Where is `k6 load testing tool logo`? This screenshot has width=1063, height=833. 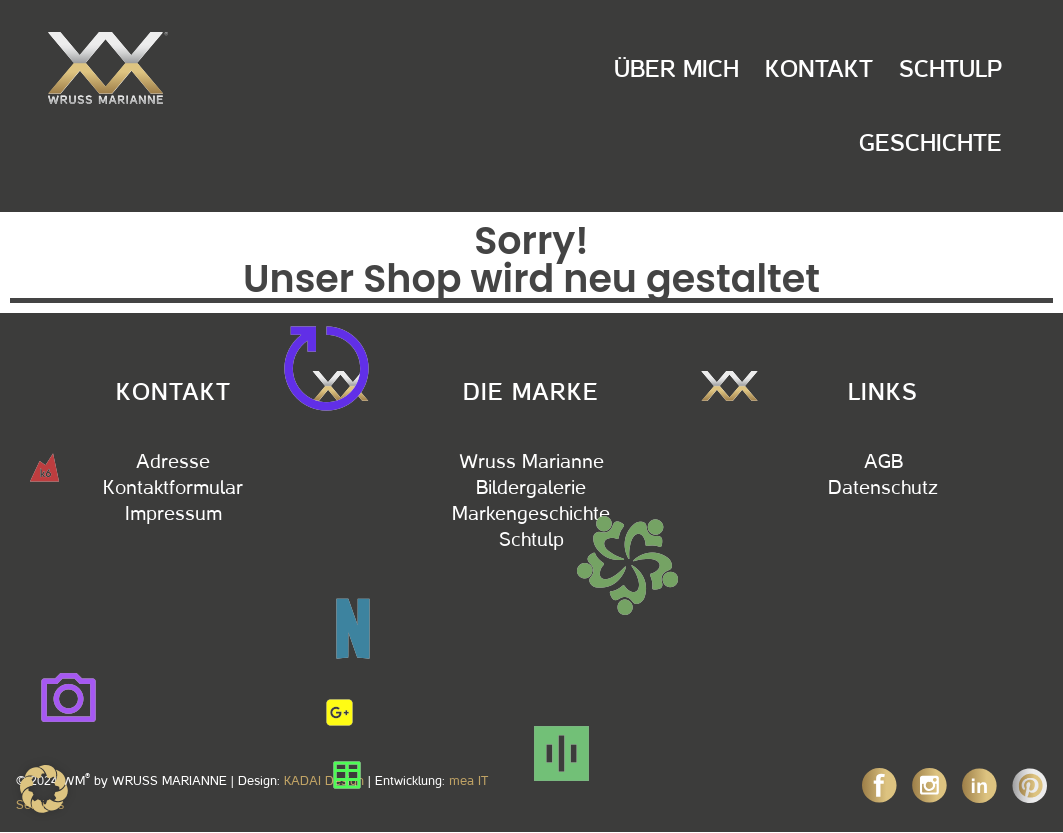 k6 load testing tool logo is located at coordinates (44, 467).